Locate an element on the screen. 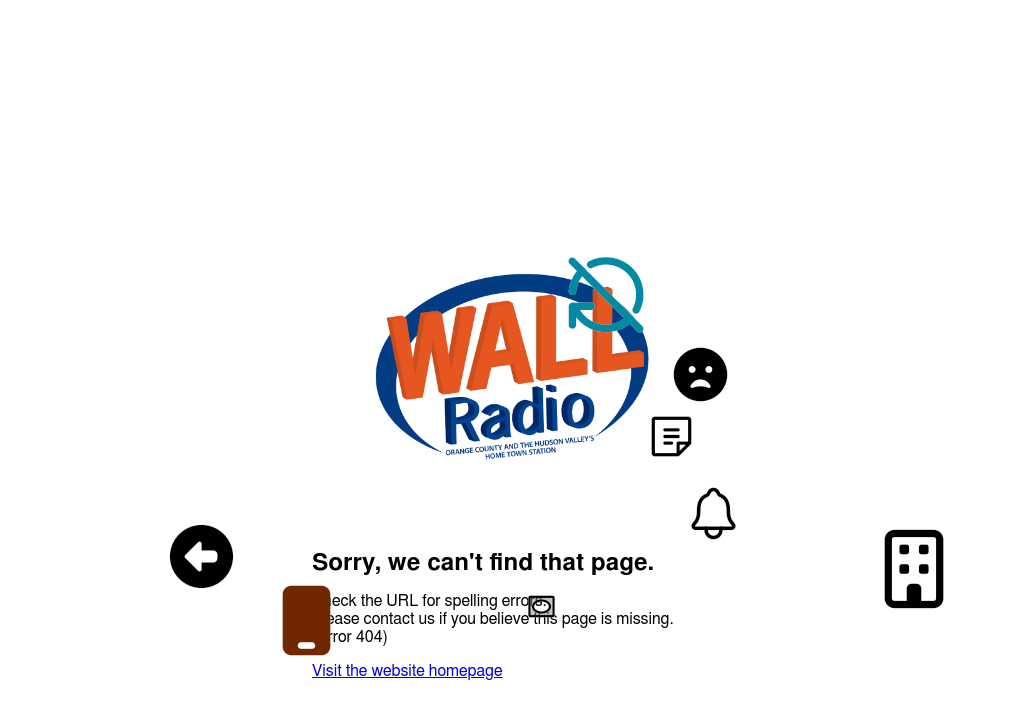 The width and height of the screenshot is (1024, 720). go back to the previous screen is located at coordinates (201, 556).